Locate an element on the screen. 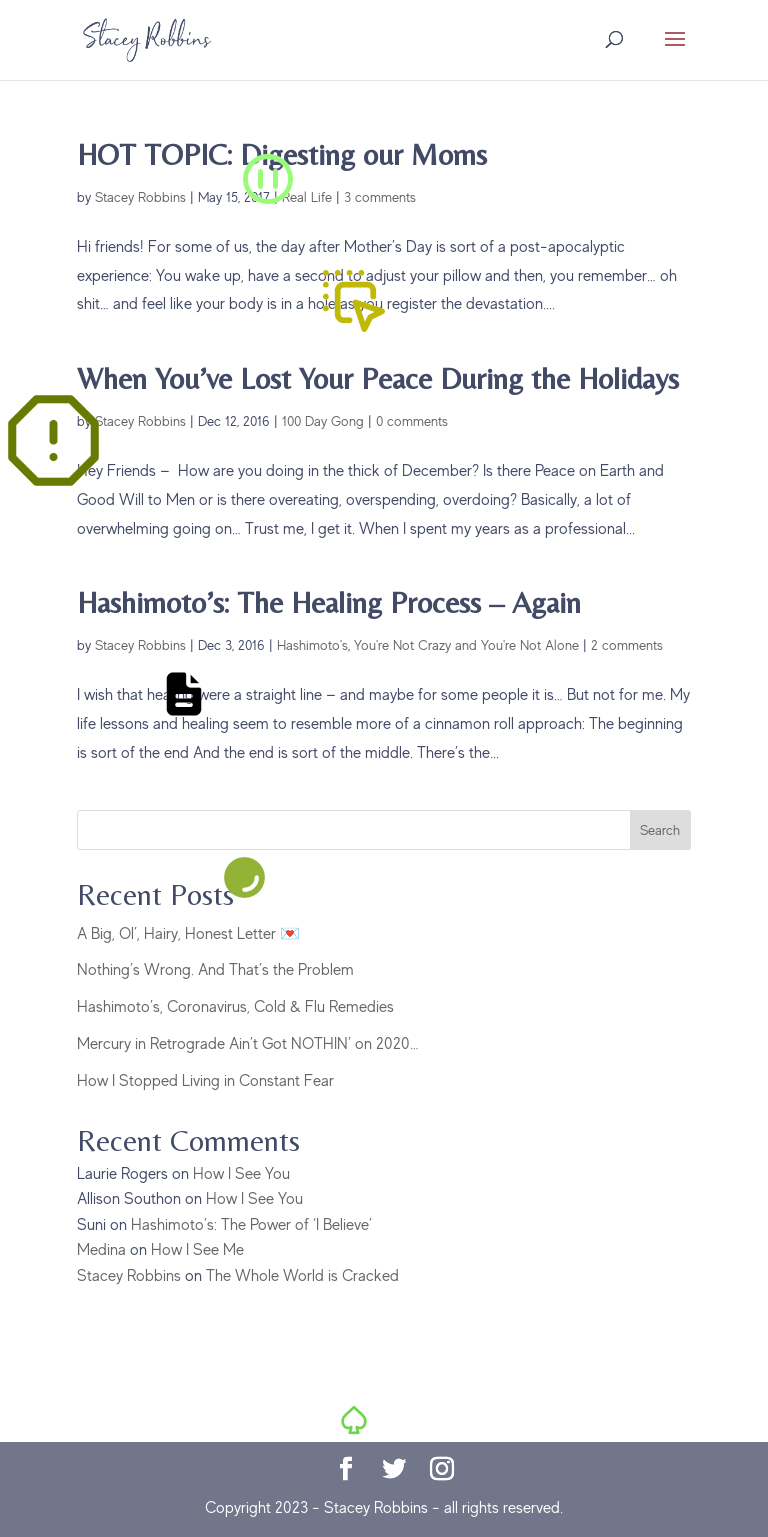 This screenshot has height=1537, width=768. drag and drop to reorder items is located at coordinates (352, 299).